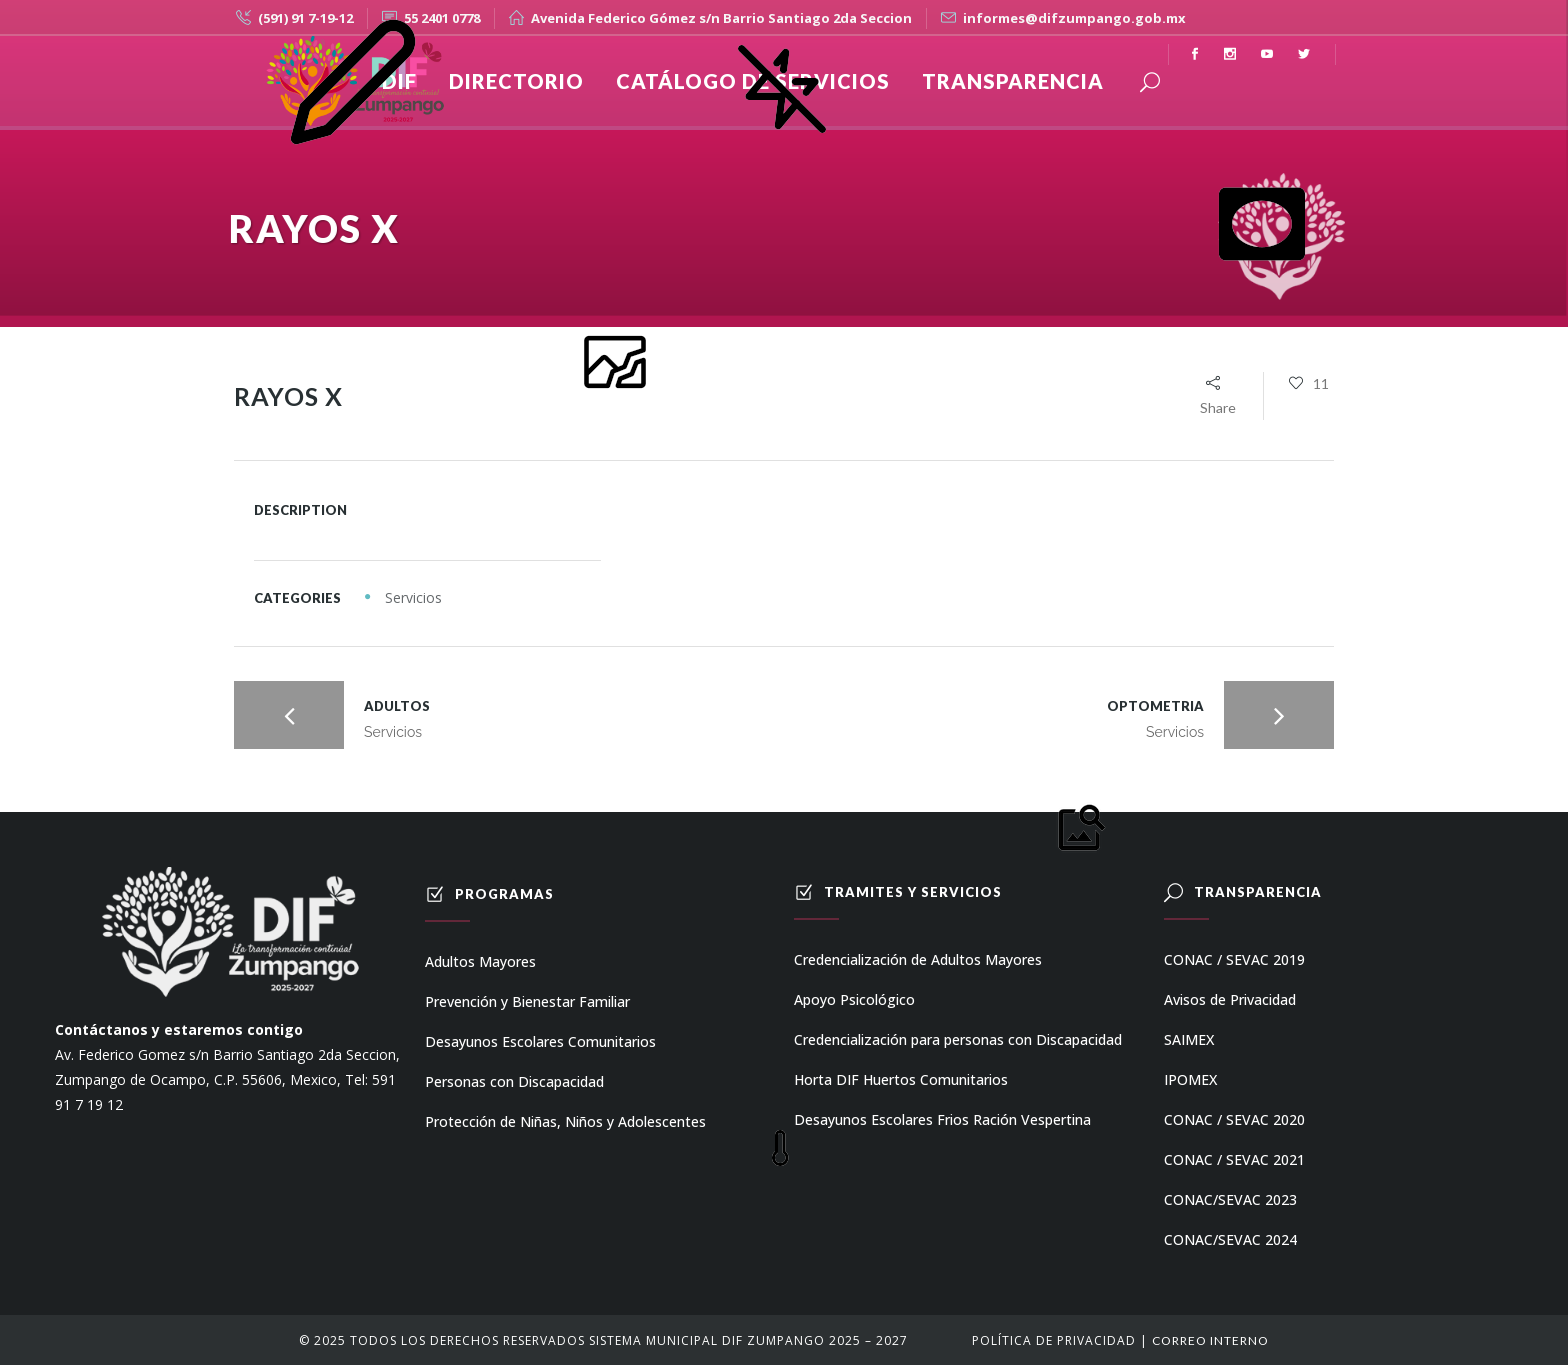  I want to click on indicates a broken or corrupted image file, so click(615, 362).